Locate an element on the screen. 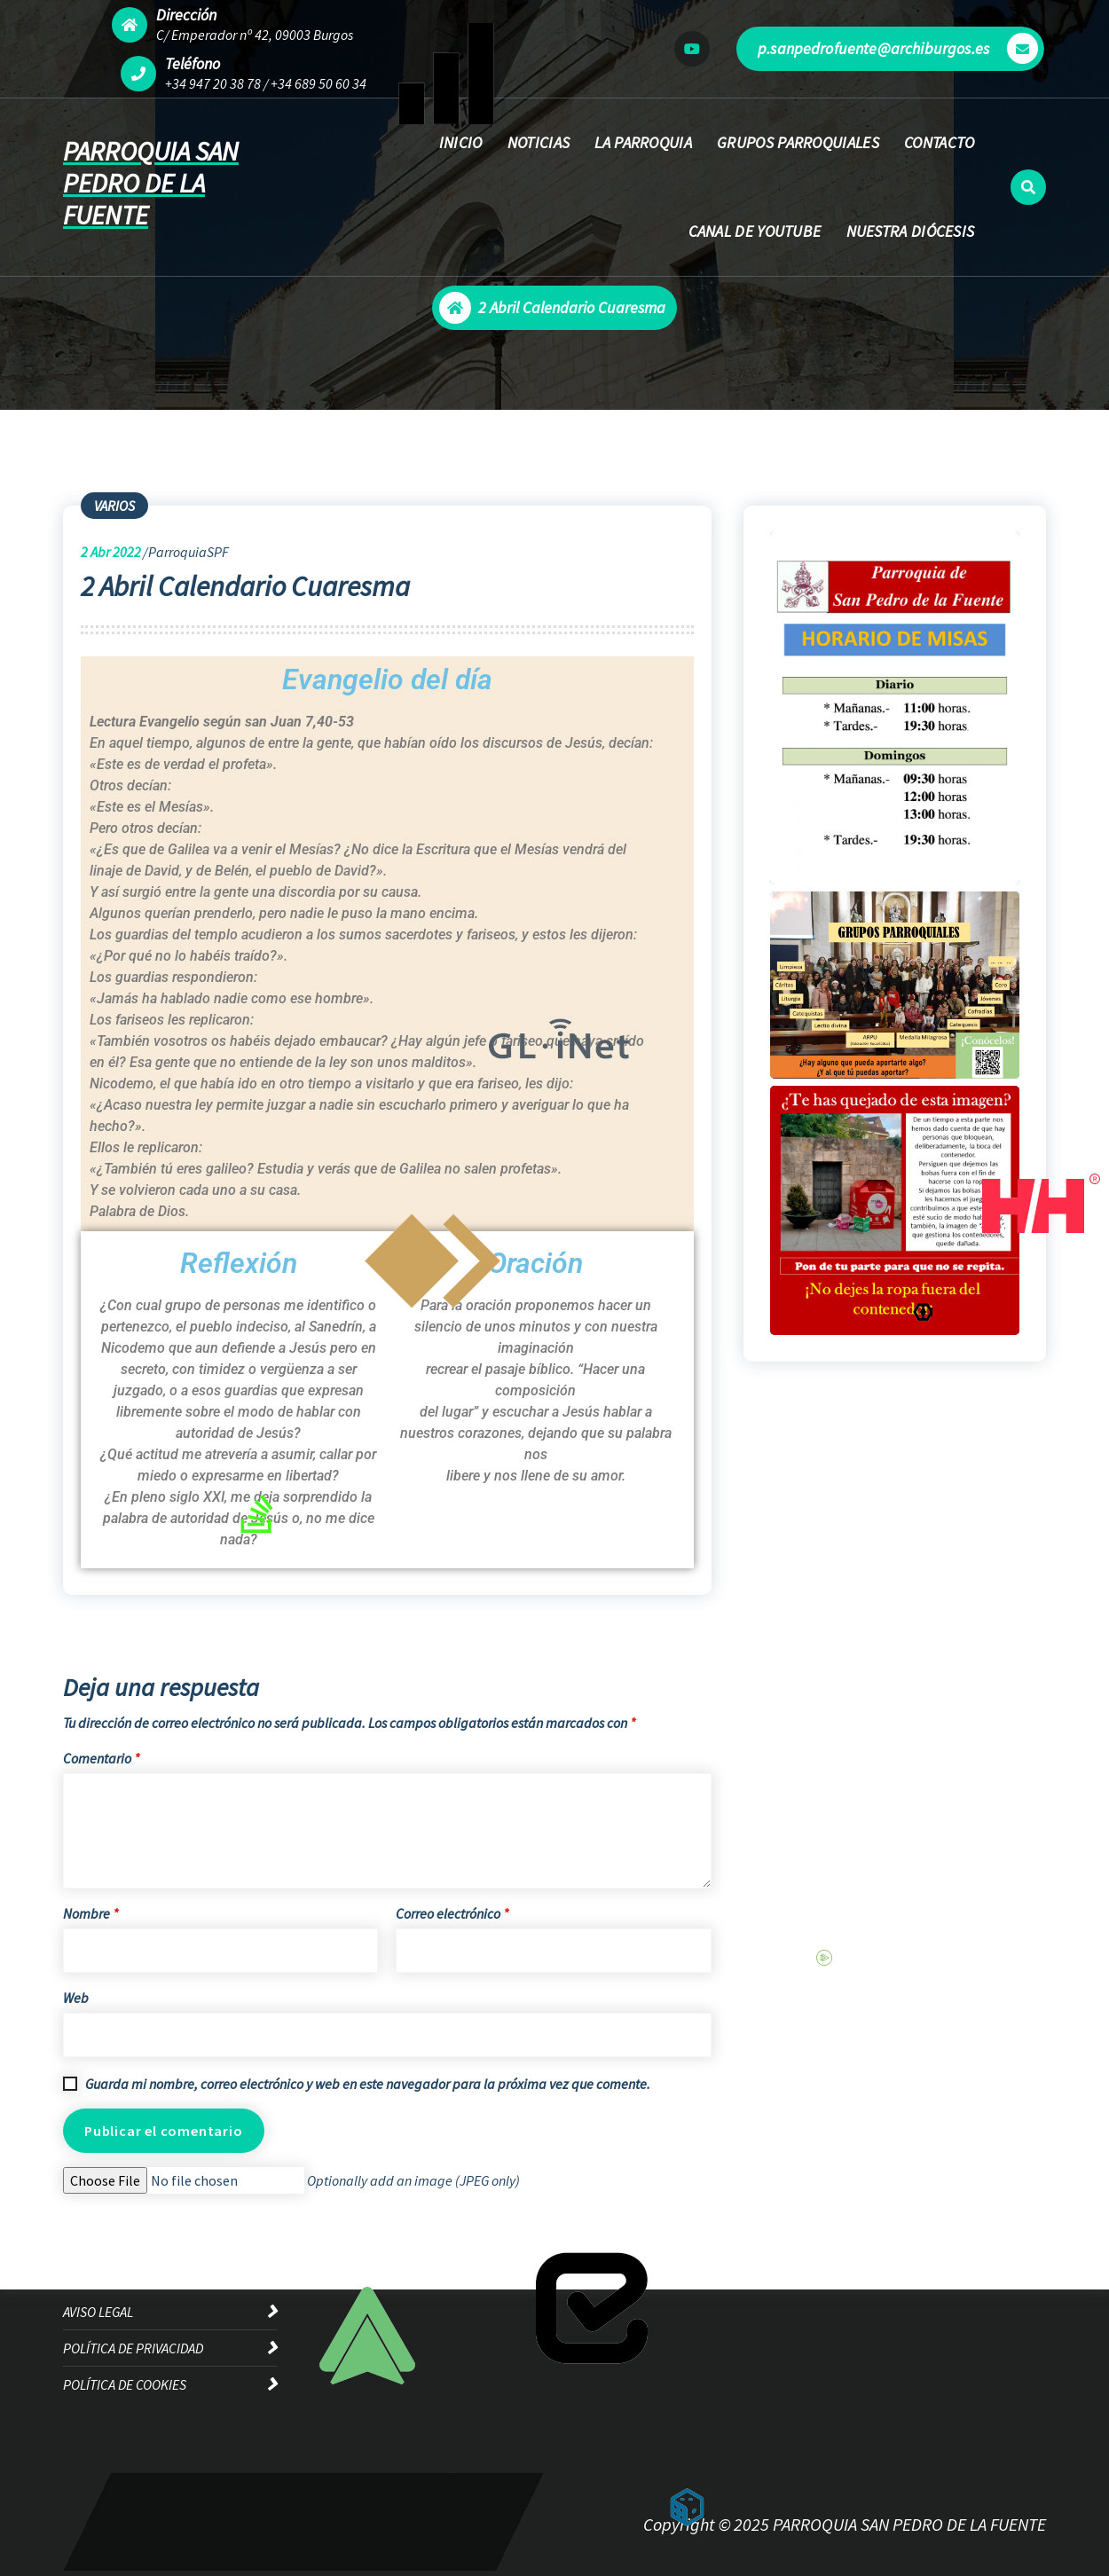 The image size is (1109, 2576). visit stack overflow for programming help is located at coordinates (256, 1513).